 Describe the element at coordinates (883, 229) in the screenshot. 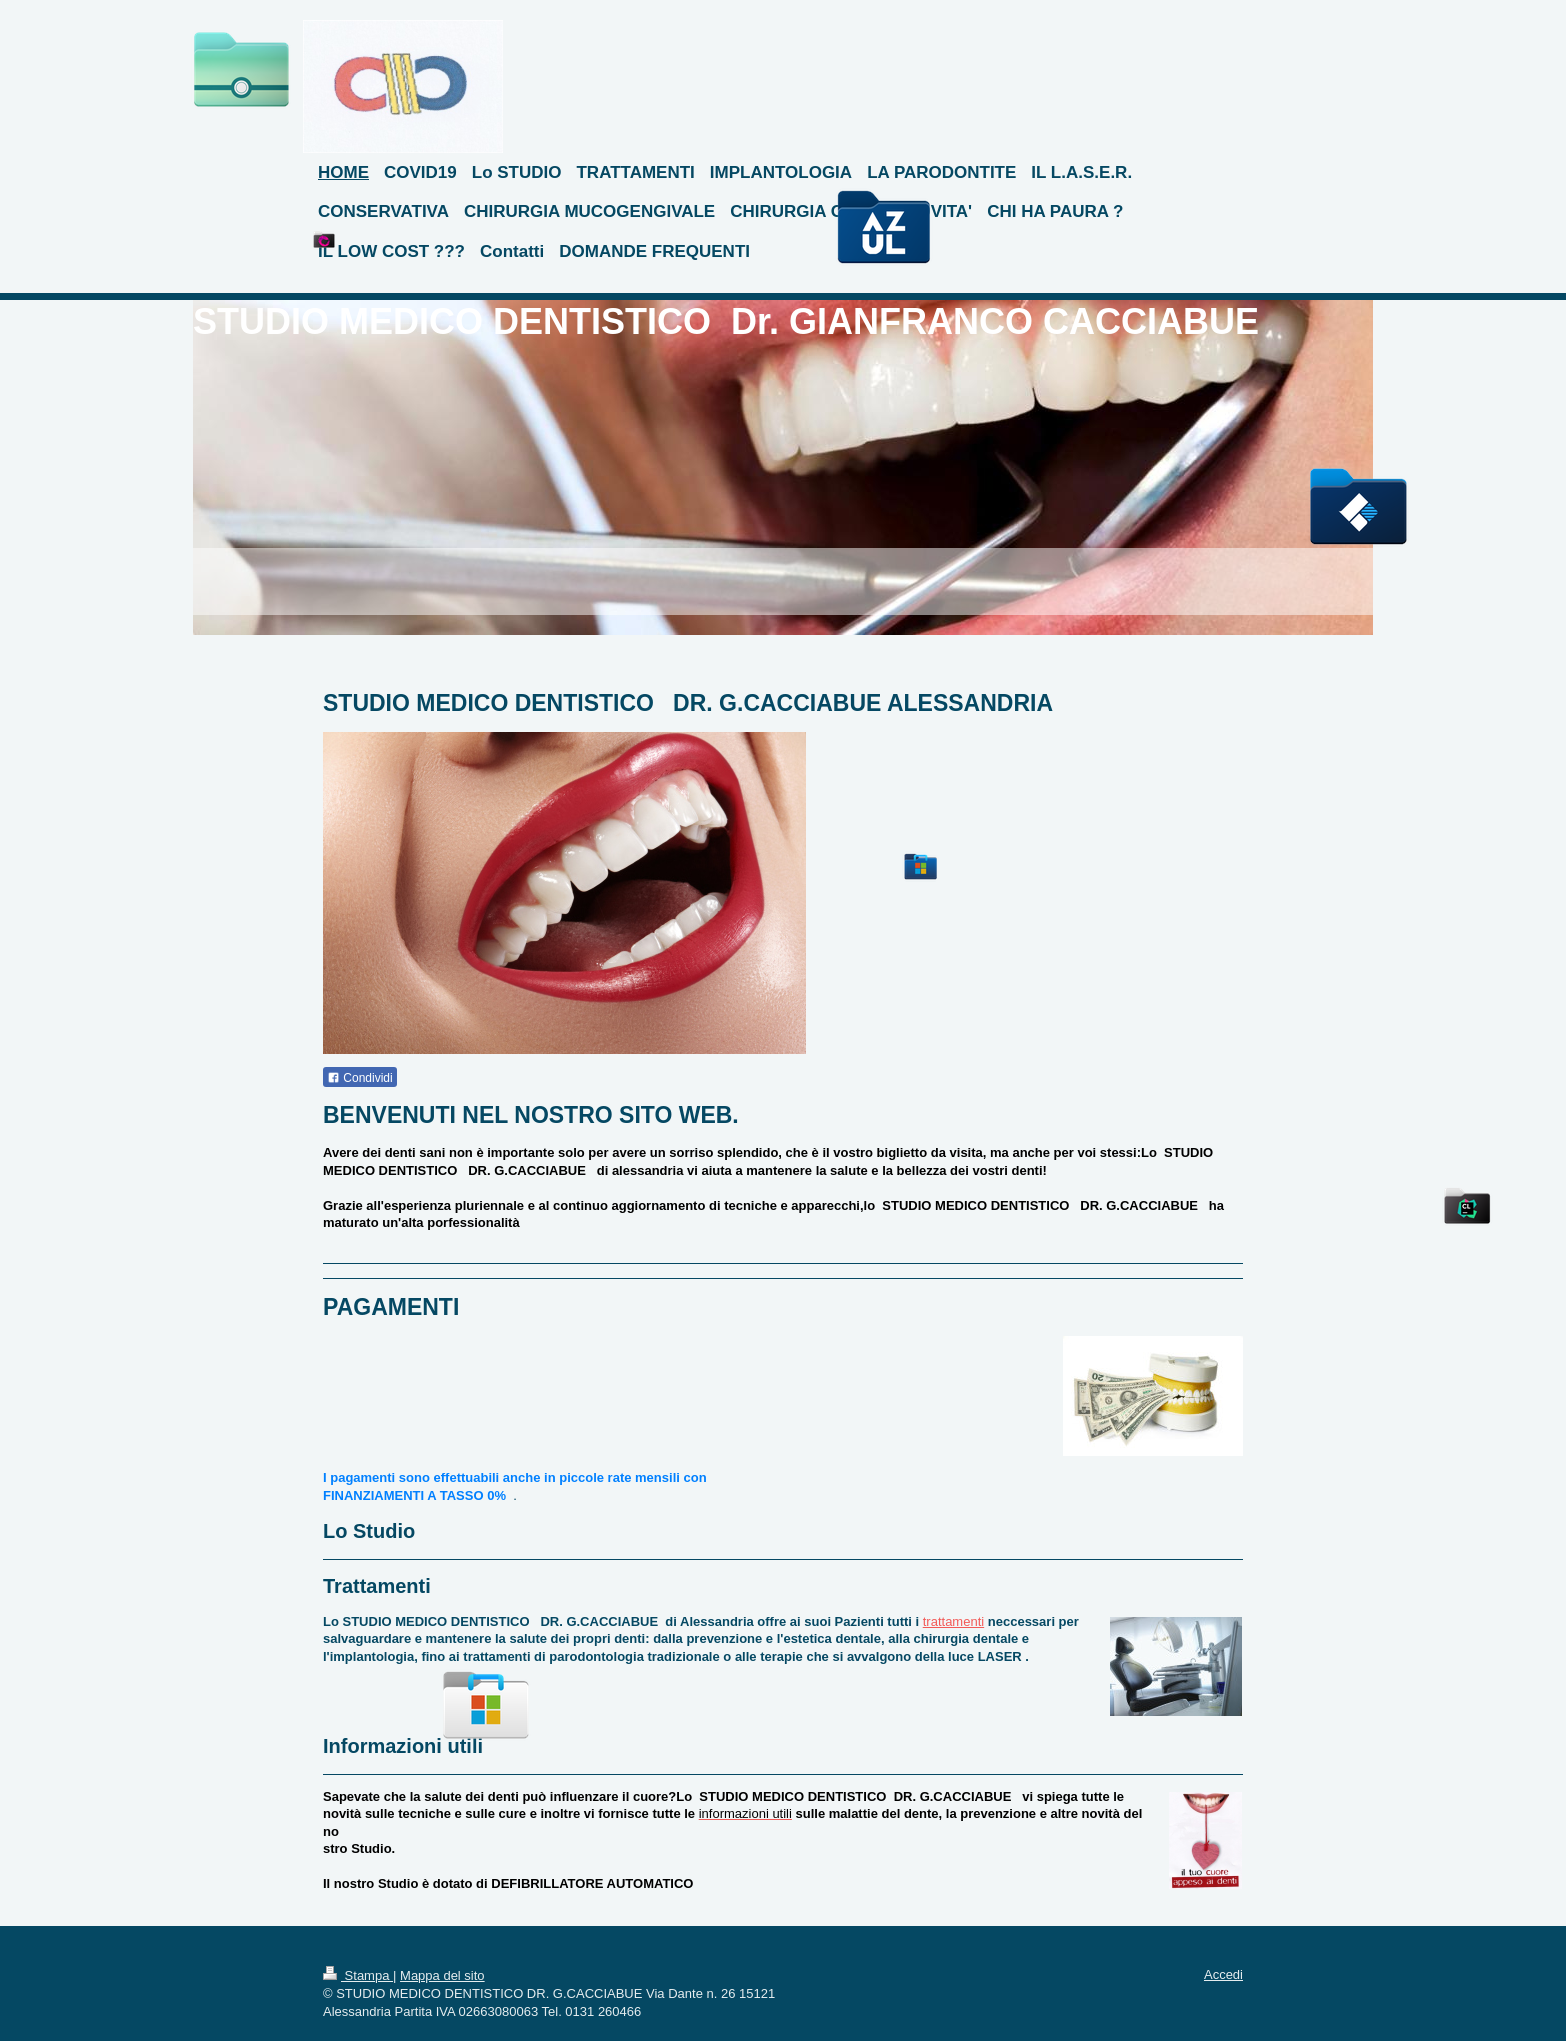

I see `open the azul folder` at that location.